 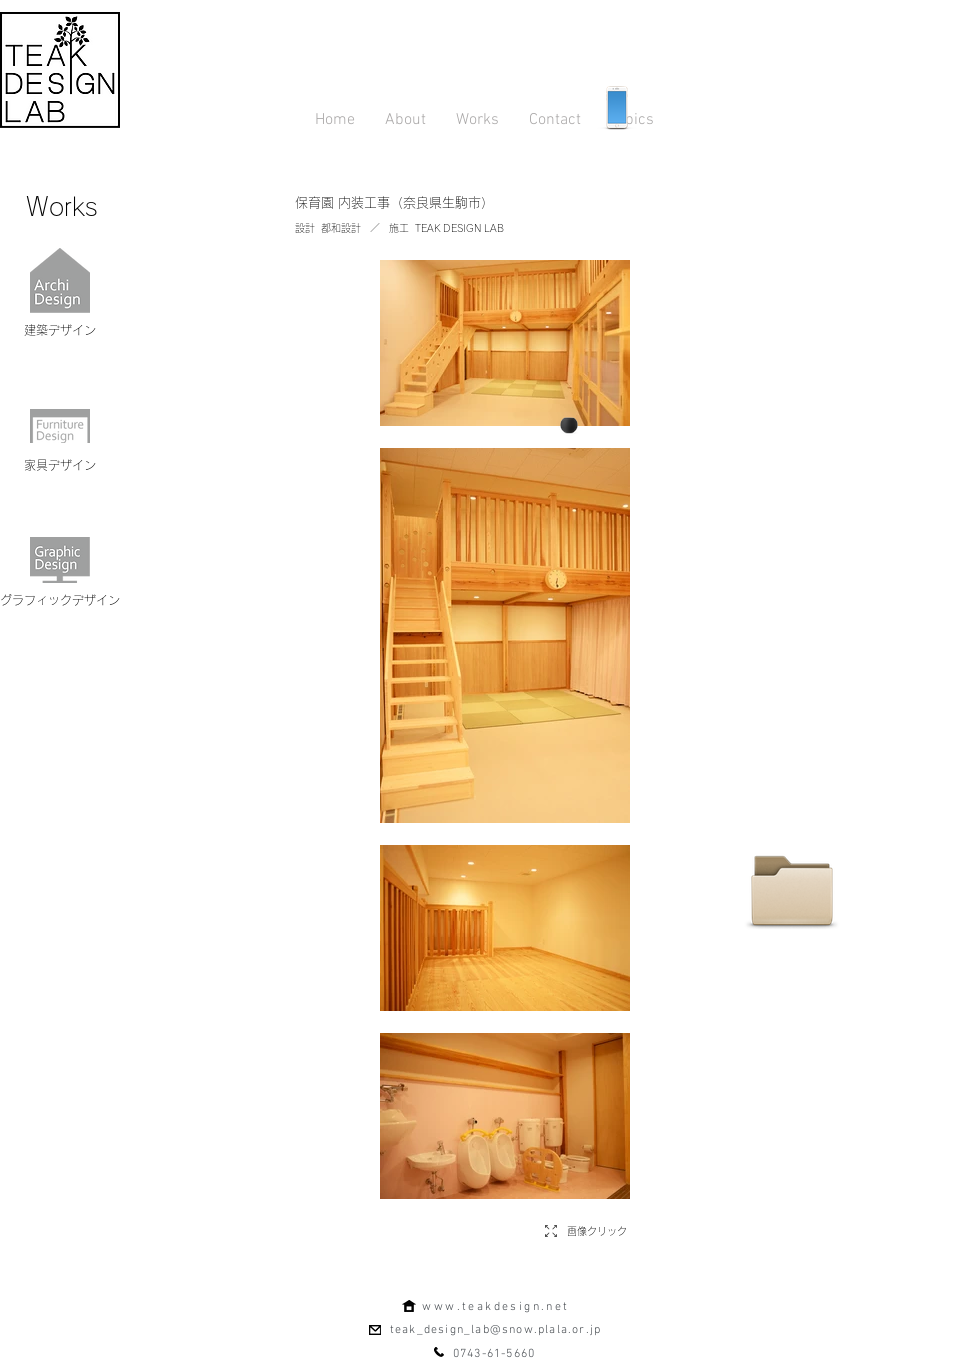 What do you see at coordinates (792, 895) in the screenshot?
I see `open folder to view files` at bounding box center [792, 895].